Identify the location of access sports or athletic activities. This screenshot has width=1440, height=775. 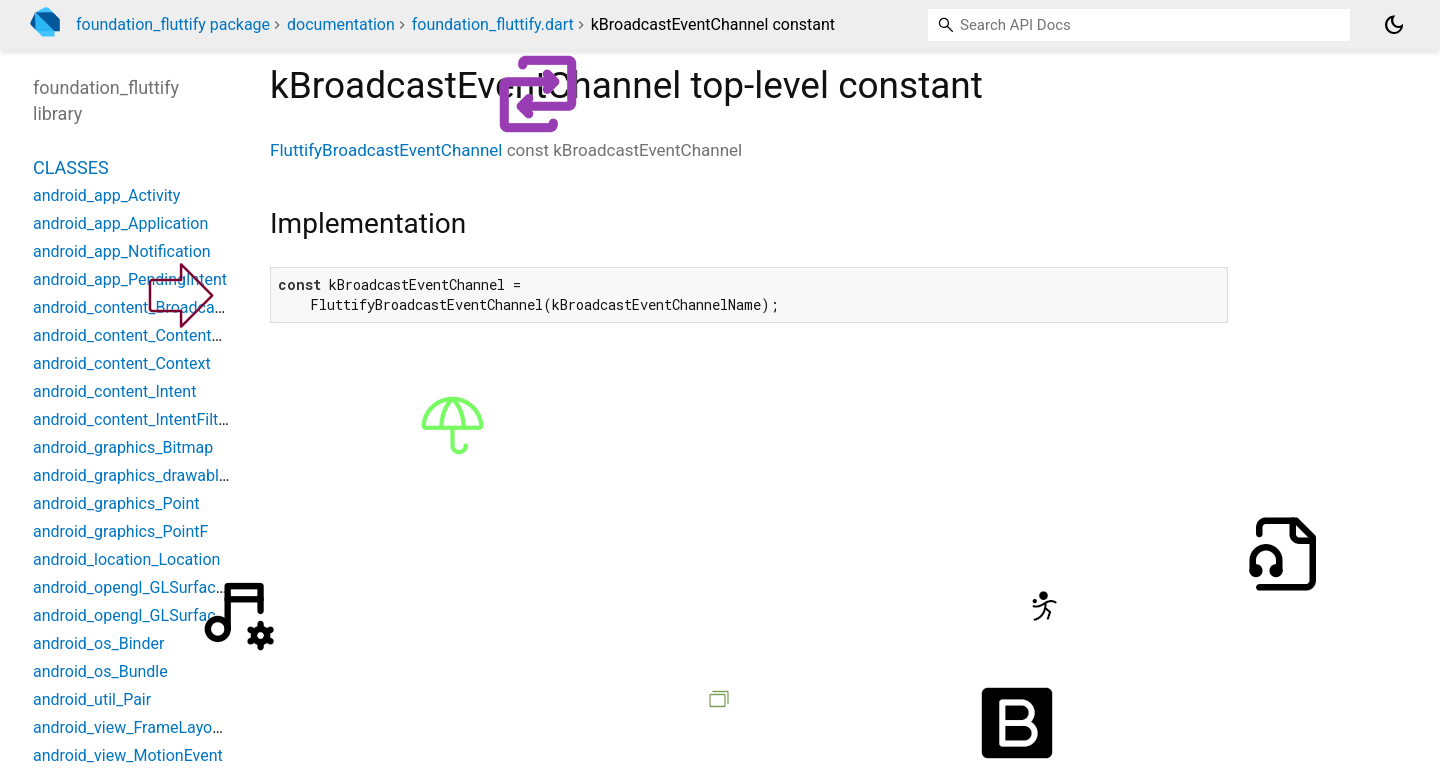
(1043, 605).